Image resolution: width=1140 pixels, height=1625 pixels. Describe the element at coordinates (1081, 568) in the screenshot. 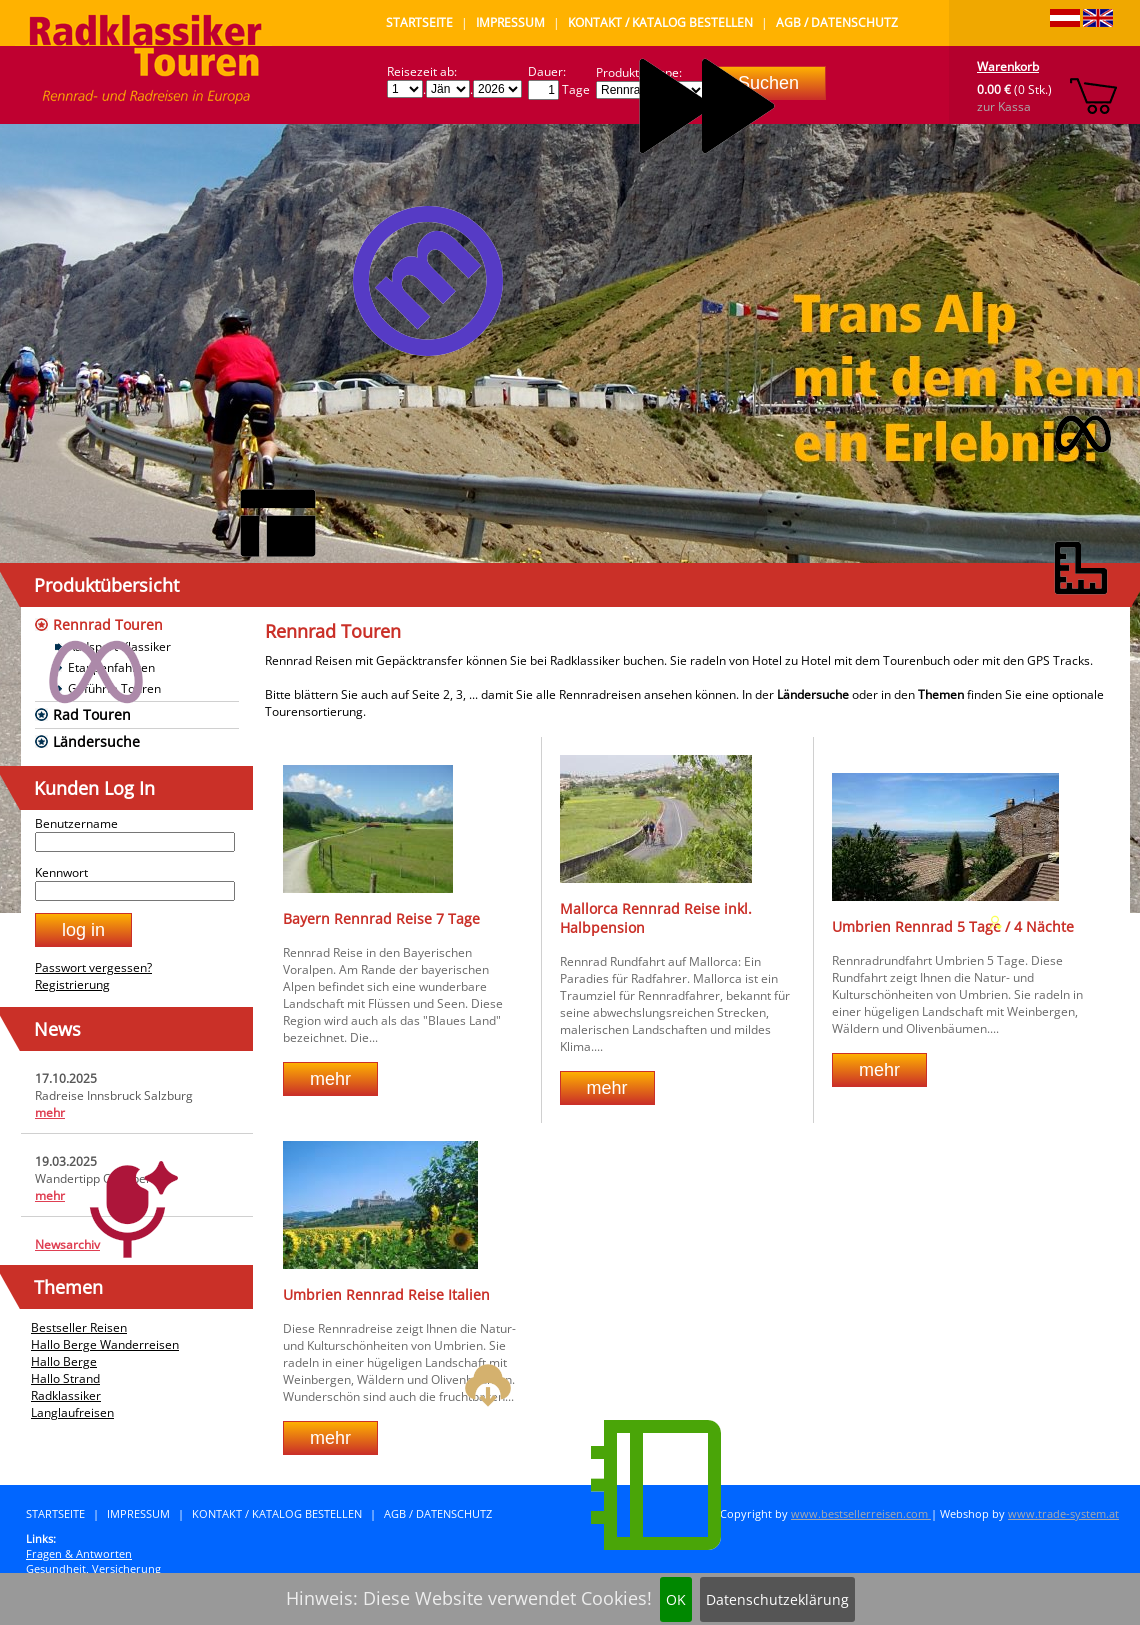

I see `access measurement or ruler tool` at that location.